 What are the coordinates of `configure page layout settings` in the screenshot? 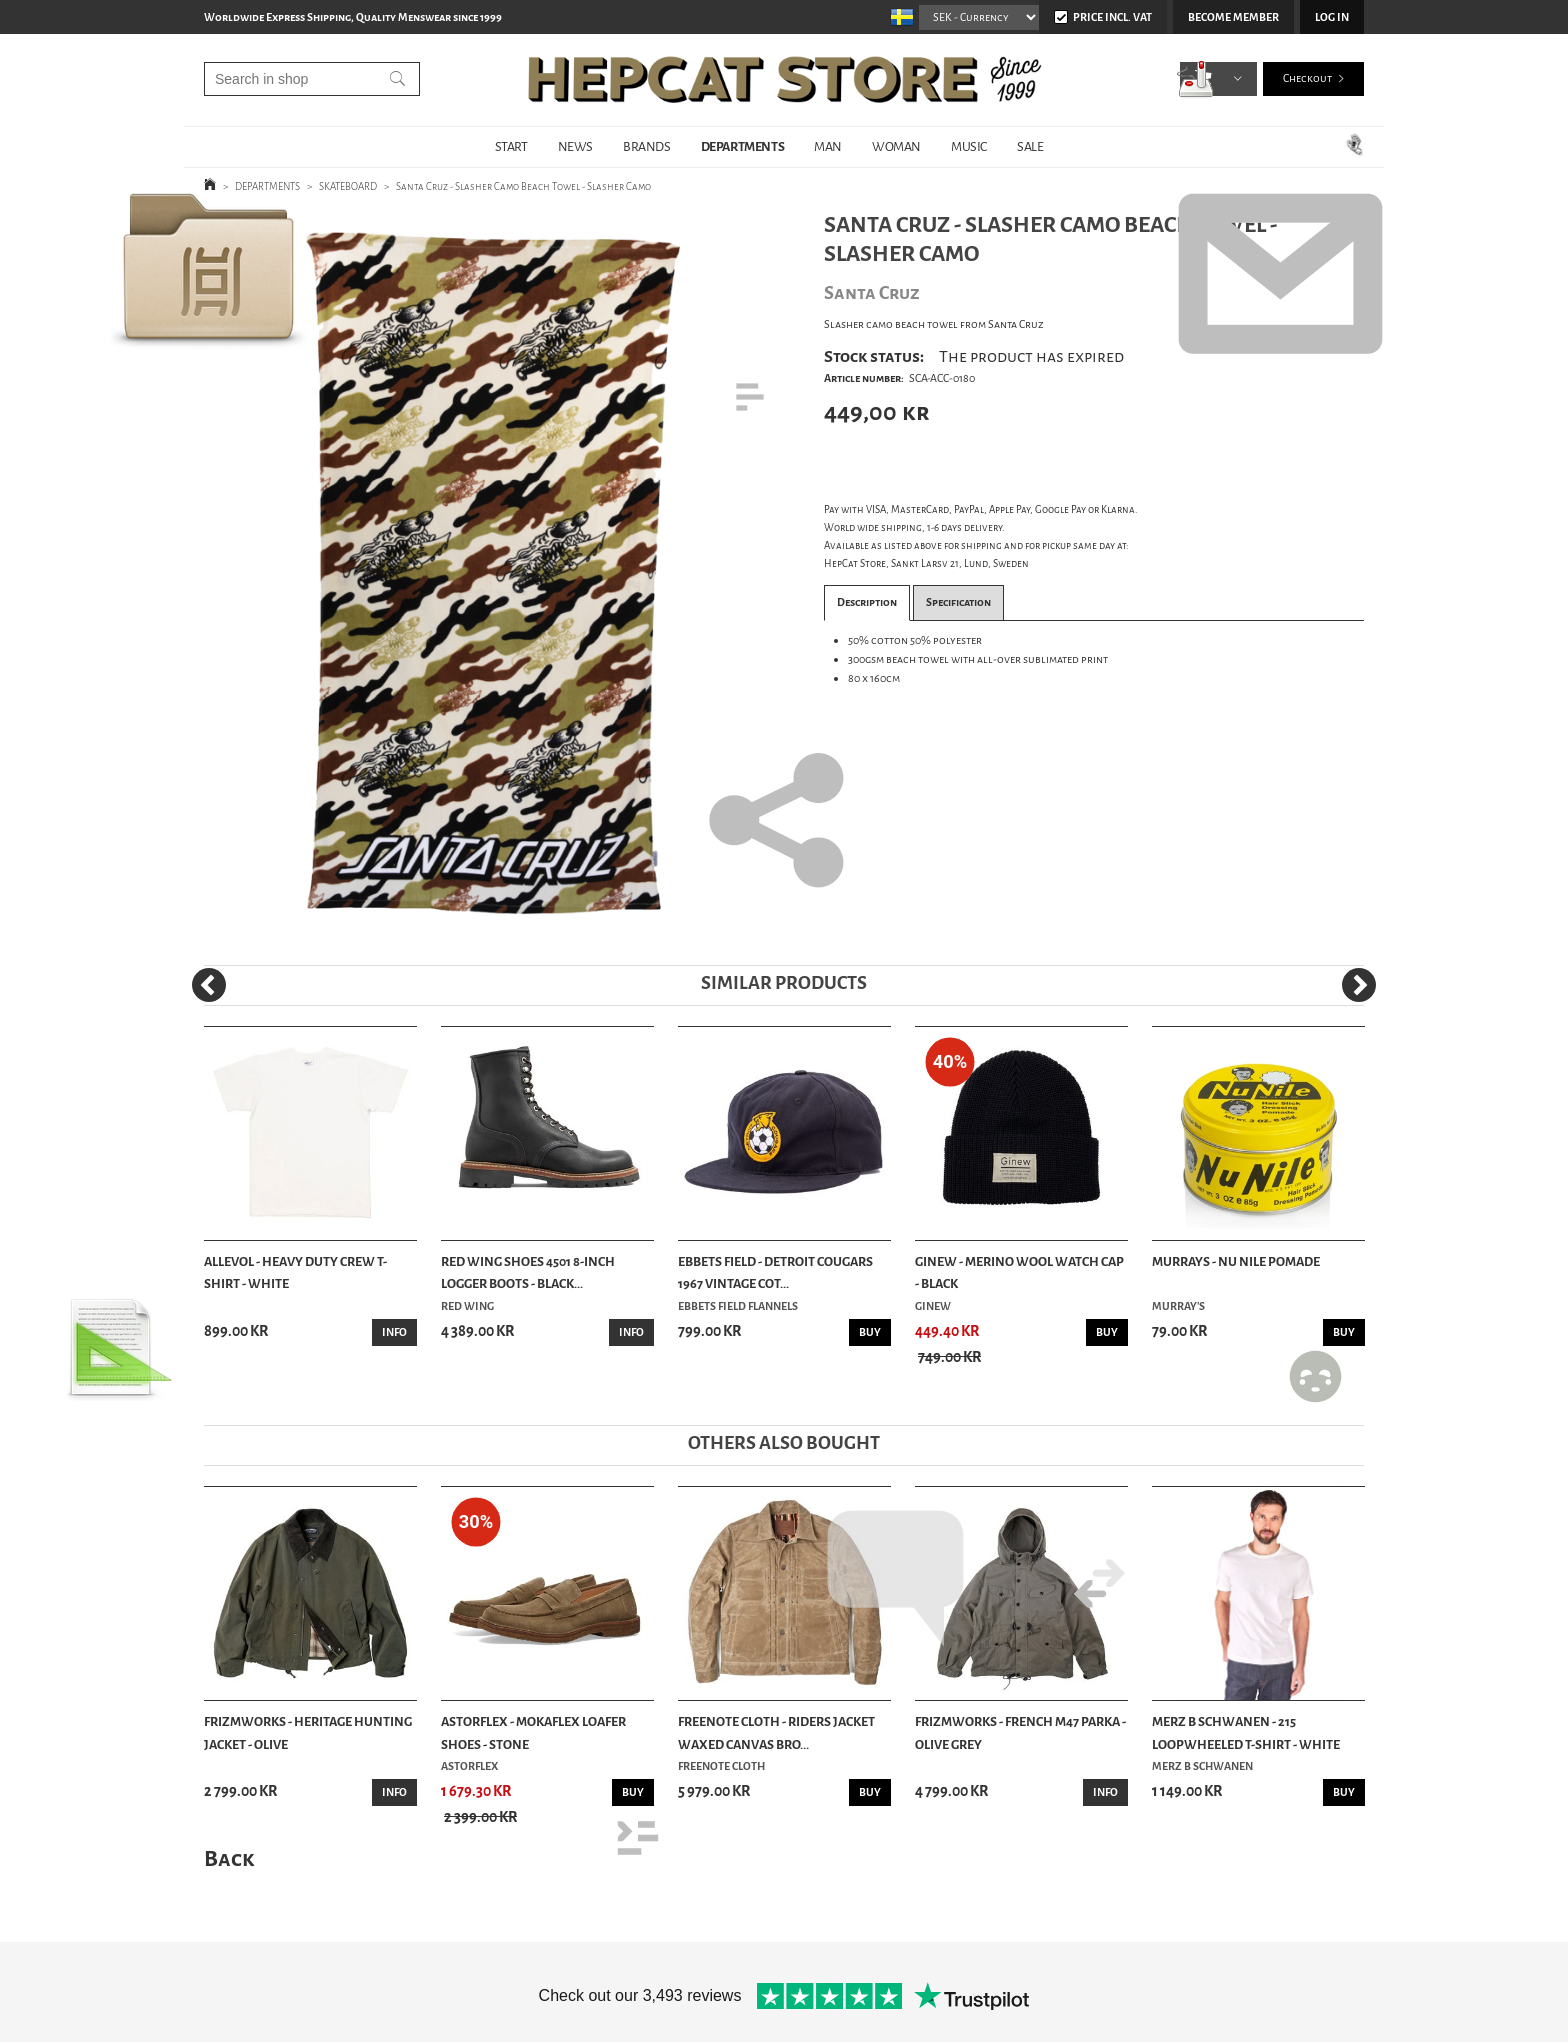 It's located at (119, 1347).